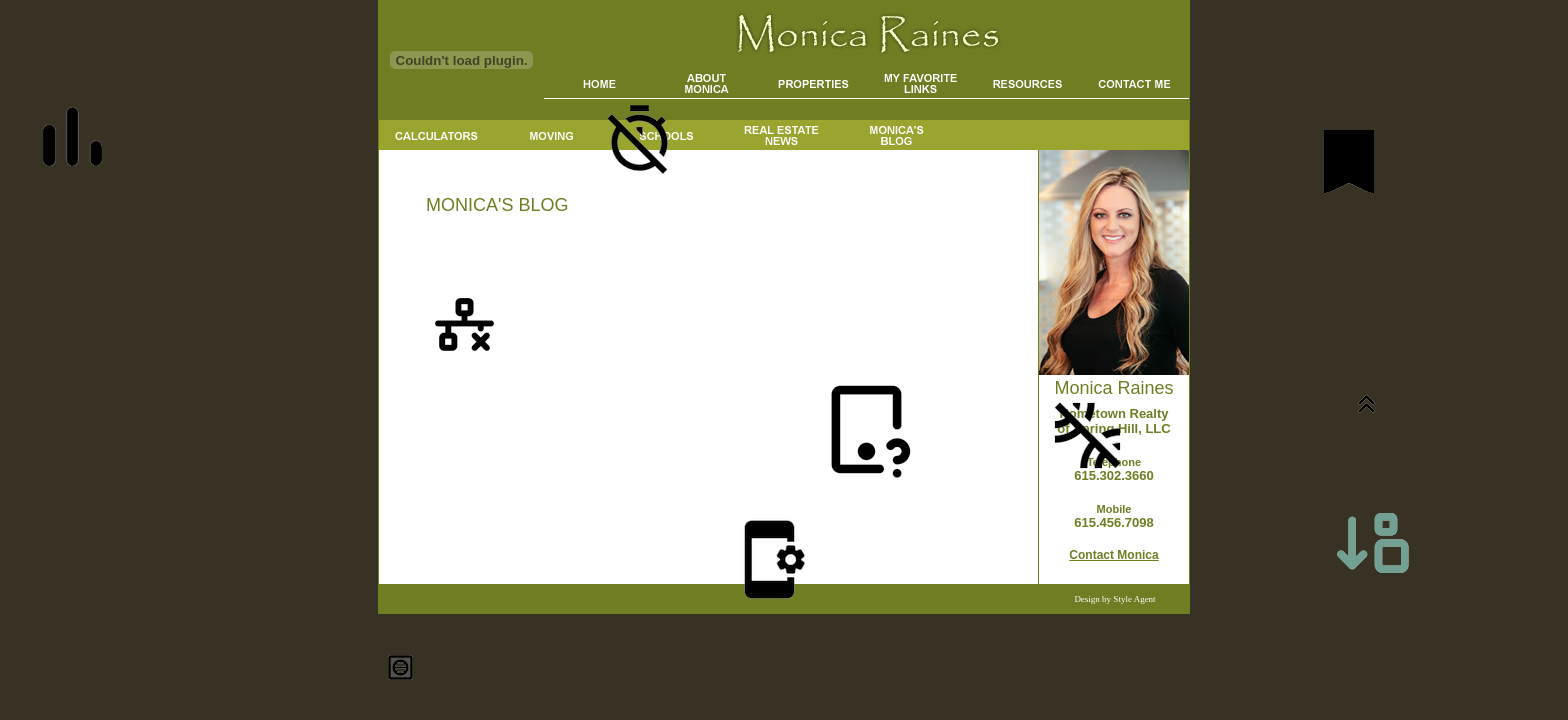 This screenshot has height=720, width=1568. I want to click on tablet device help or support, so click(866, 429).